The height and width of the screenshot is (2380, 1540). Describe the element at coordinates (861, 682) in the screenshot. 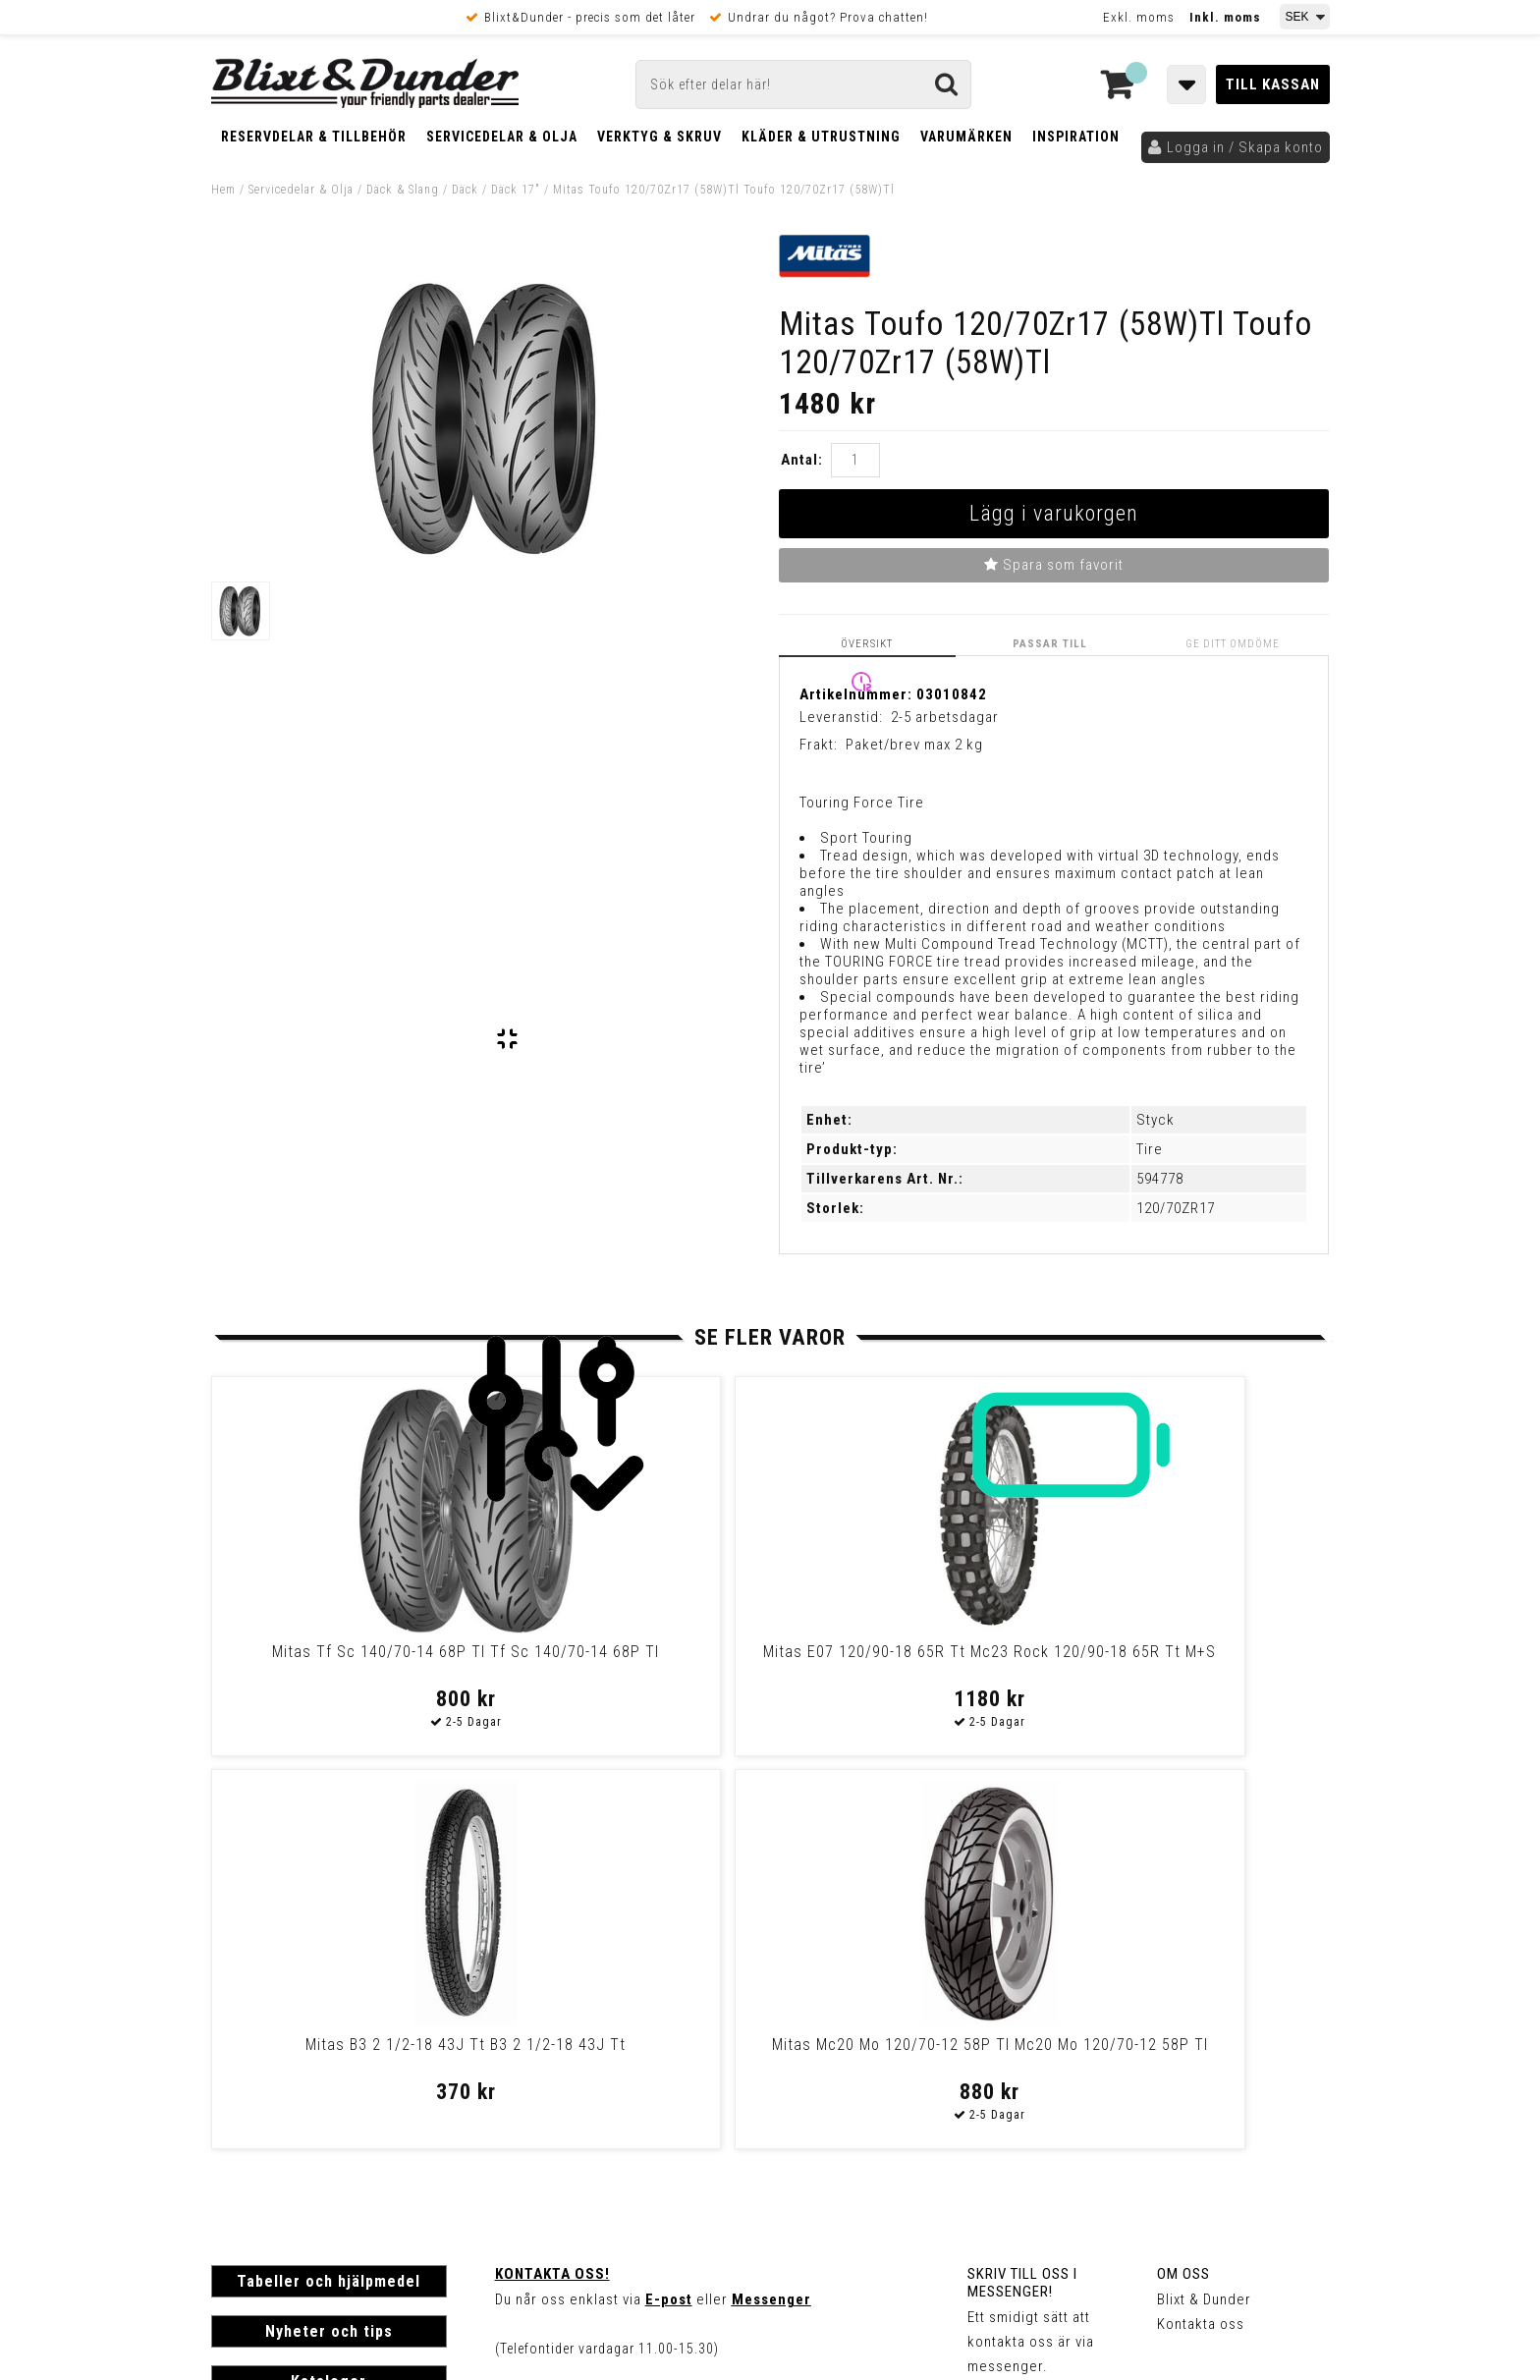

I see `view time in 12-hour format` at that location.